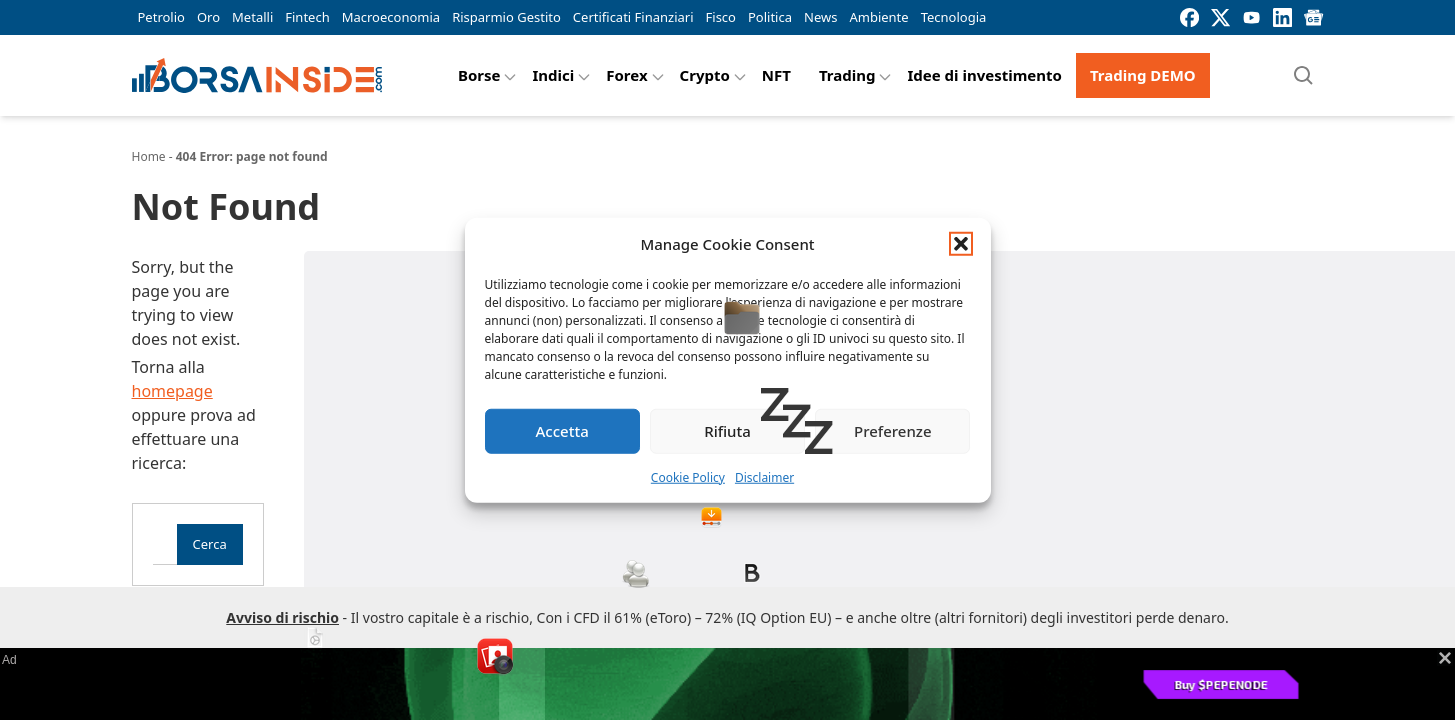 This screenshot has width=1455, height=720. I want to click on indicates disk is in standby/sleep mode, so click(794, 421).